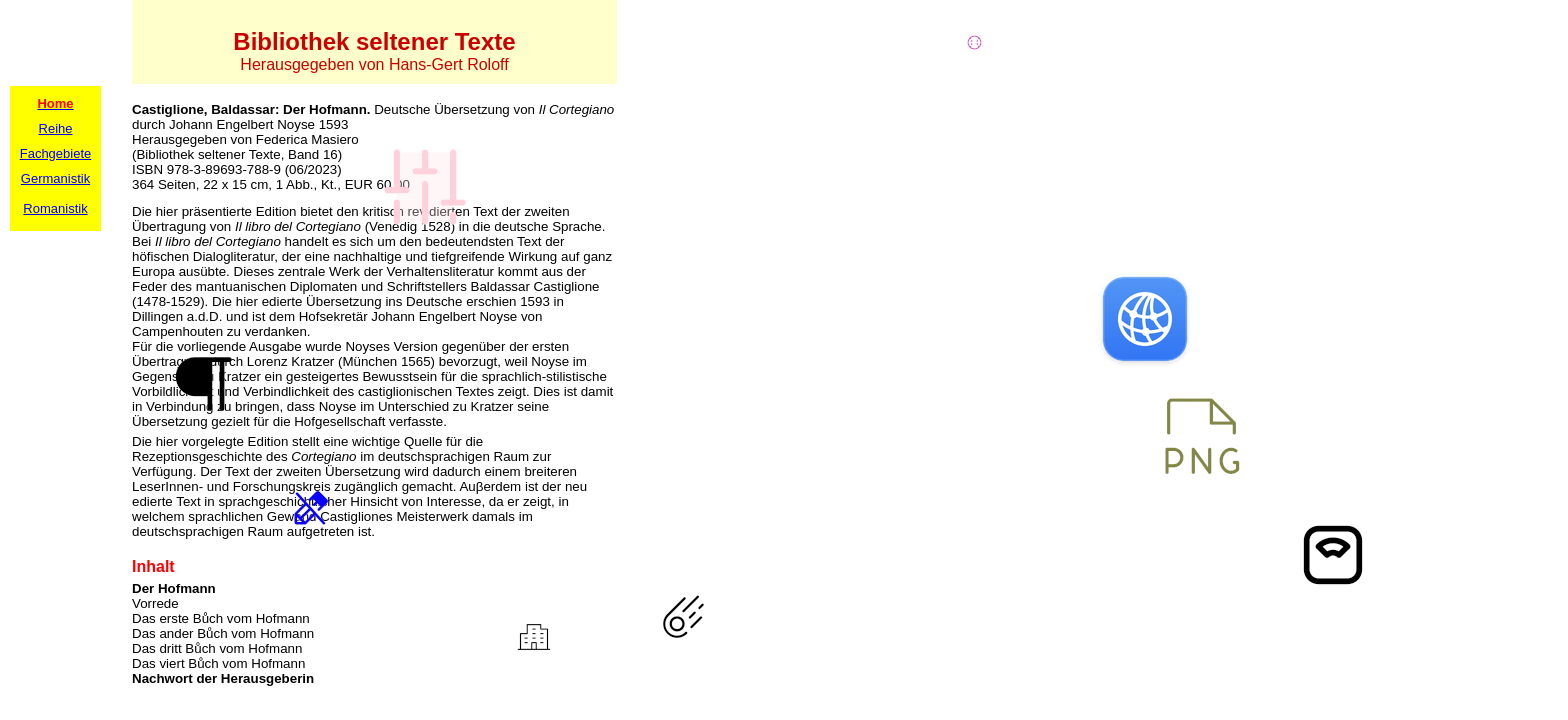  Describe the element at coordinates (425, 187) in the screenshot. I see `adjust settings or preferences` at that location.